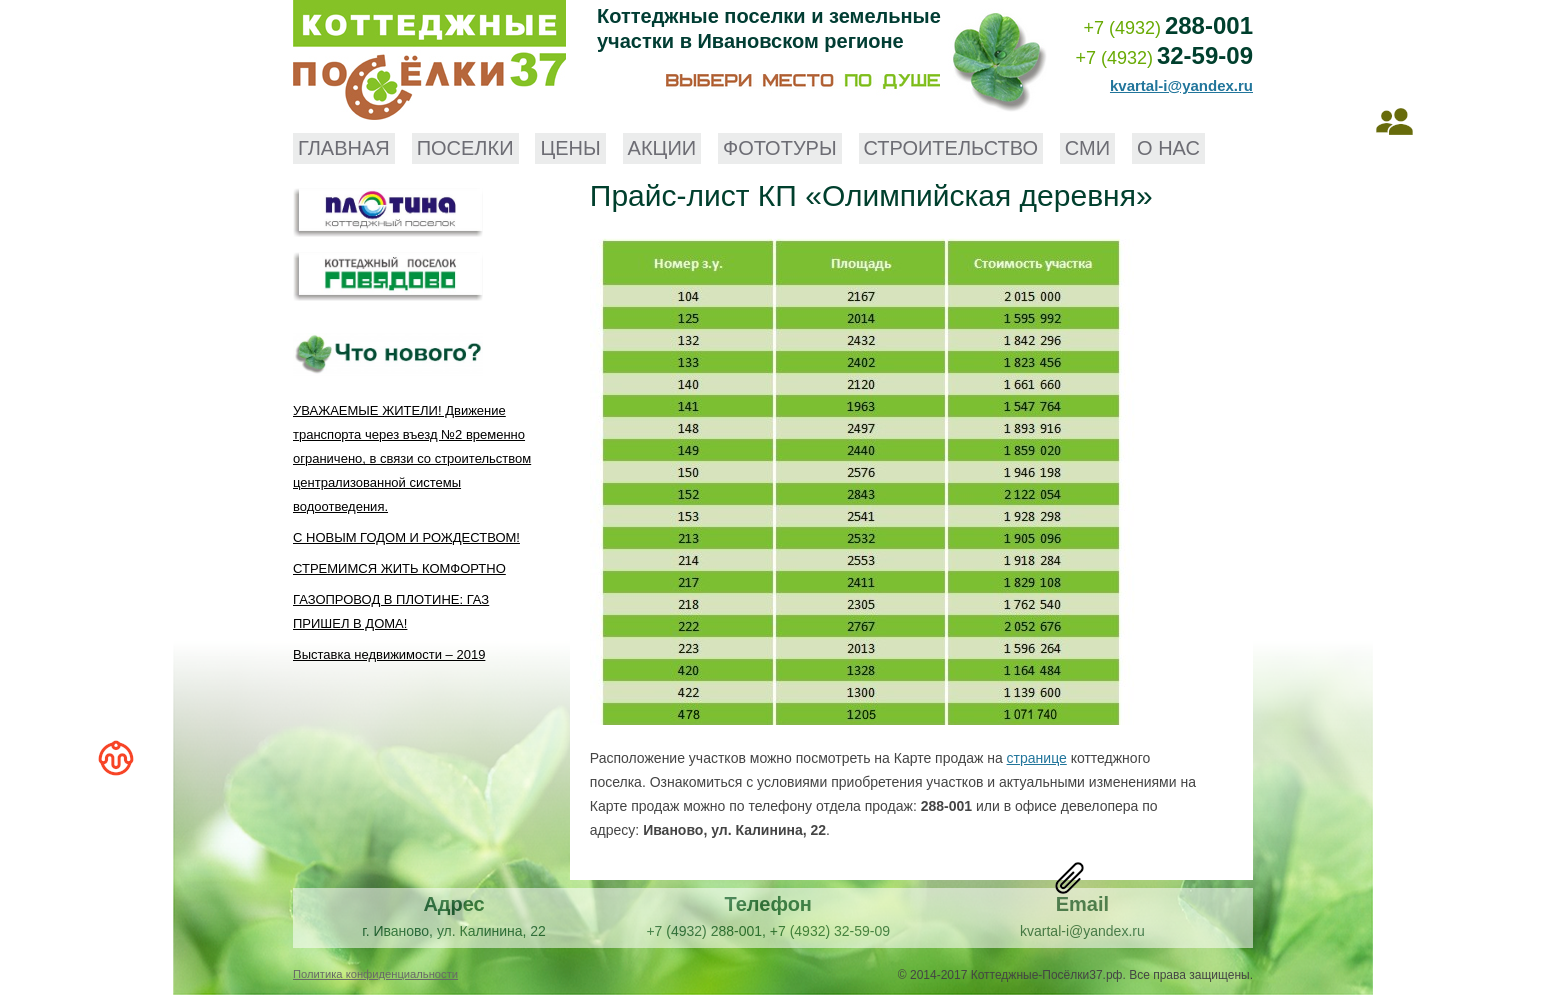 The image size is (1546, 995). I want to click on attach a file to your message, so click(1070, 878).